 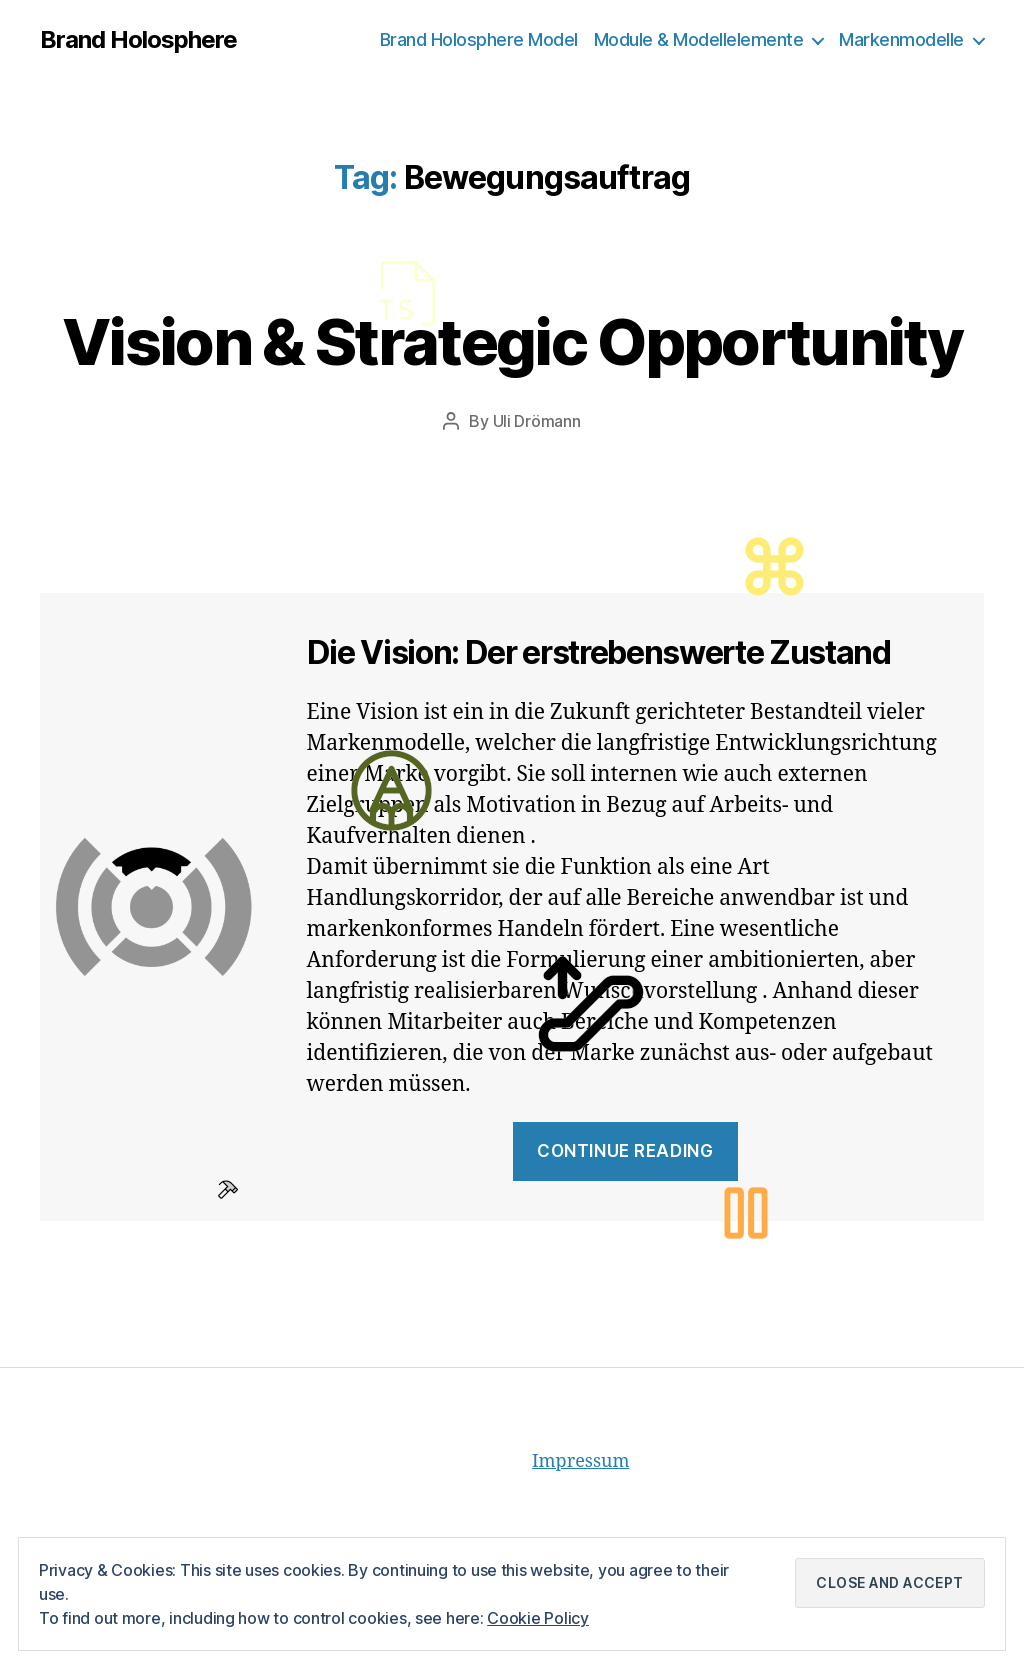 I want to click on edit profile or account settings, so click(x=391, y=790).